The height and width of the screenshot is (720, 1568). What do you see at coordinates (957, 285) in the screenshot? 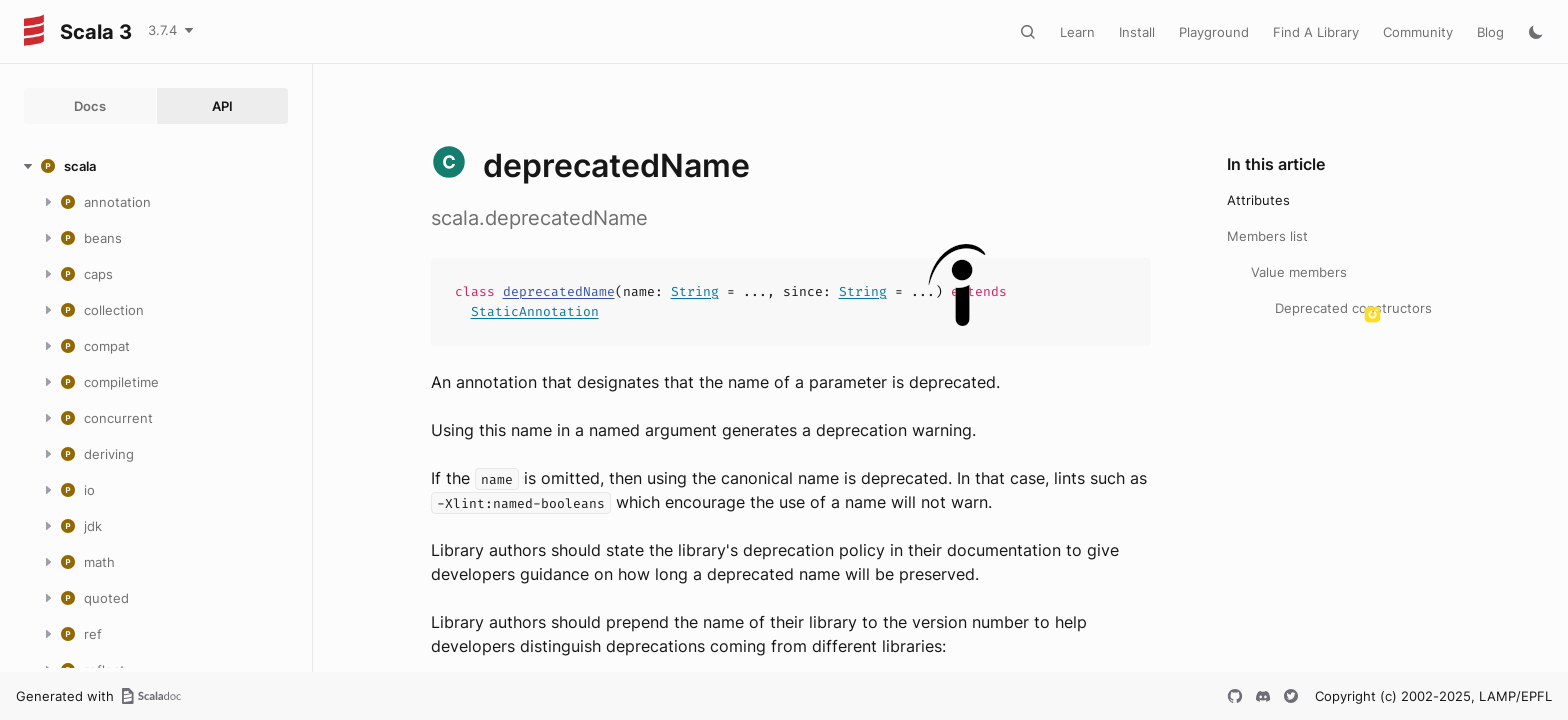
I see `open the Indeed job search app` at bounding box center [957, 285].